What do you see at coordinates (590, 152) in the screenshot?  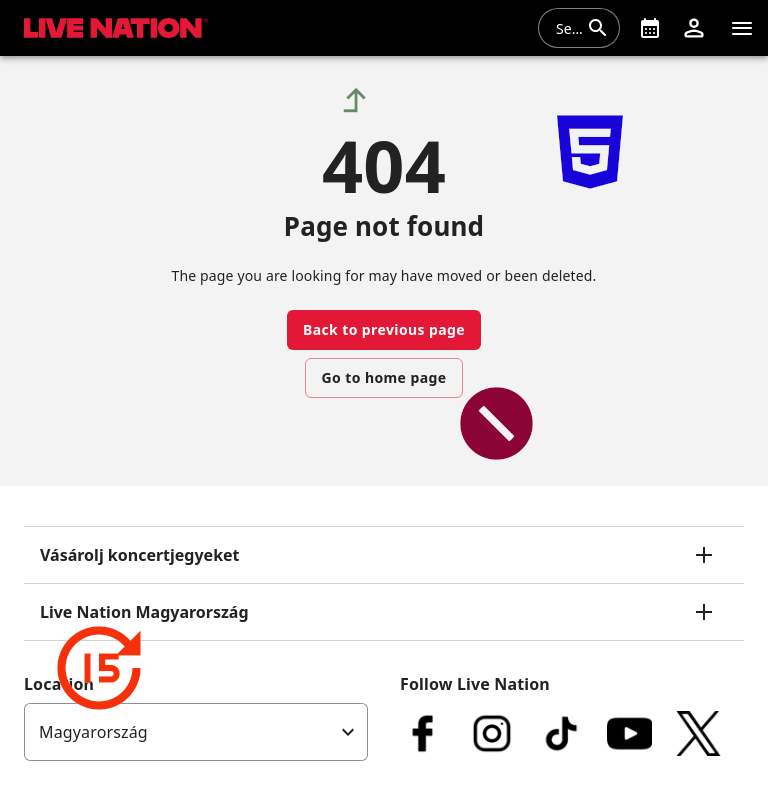 I see `indicates HTML5 technology or web development` at bounding box center [590, 152].